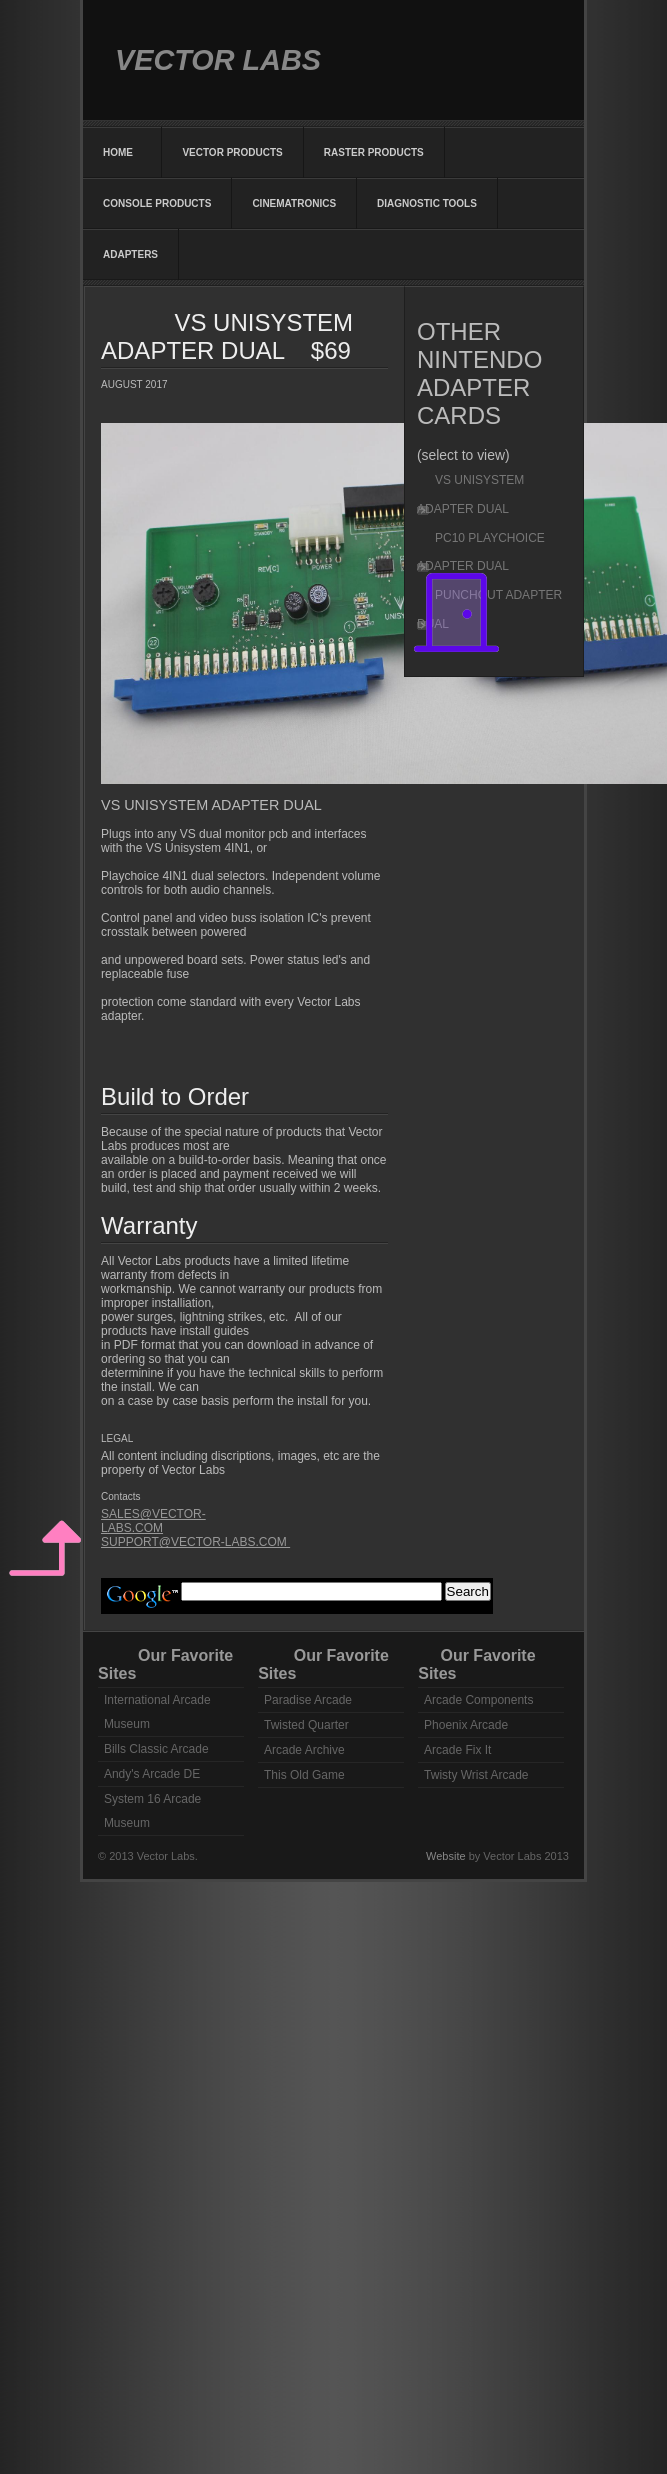 This screenshot has width=667, height=2474. Describe the element at coordinates (48, 1551) in the screenshot. I see `redirect or forward content upward` at that location.